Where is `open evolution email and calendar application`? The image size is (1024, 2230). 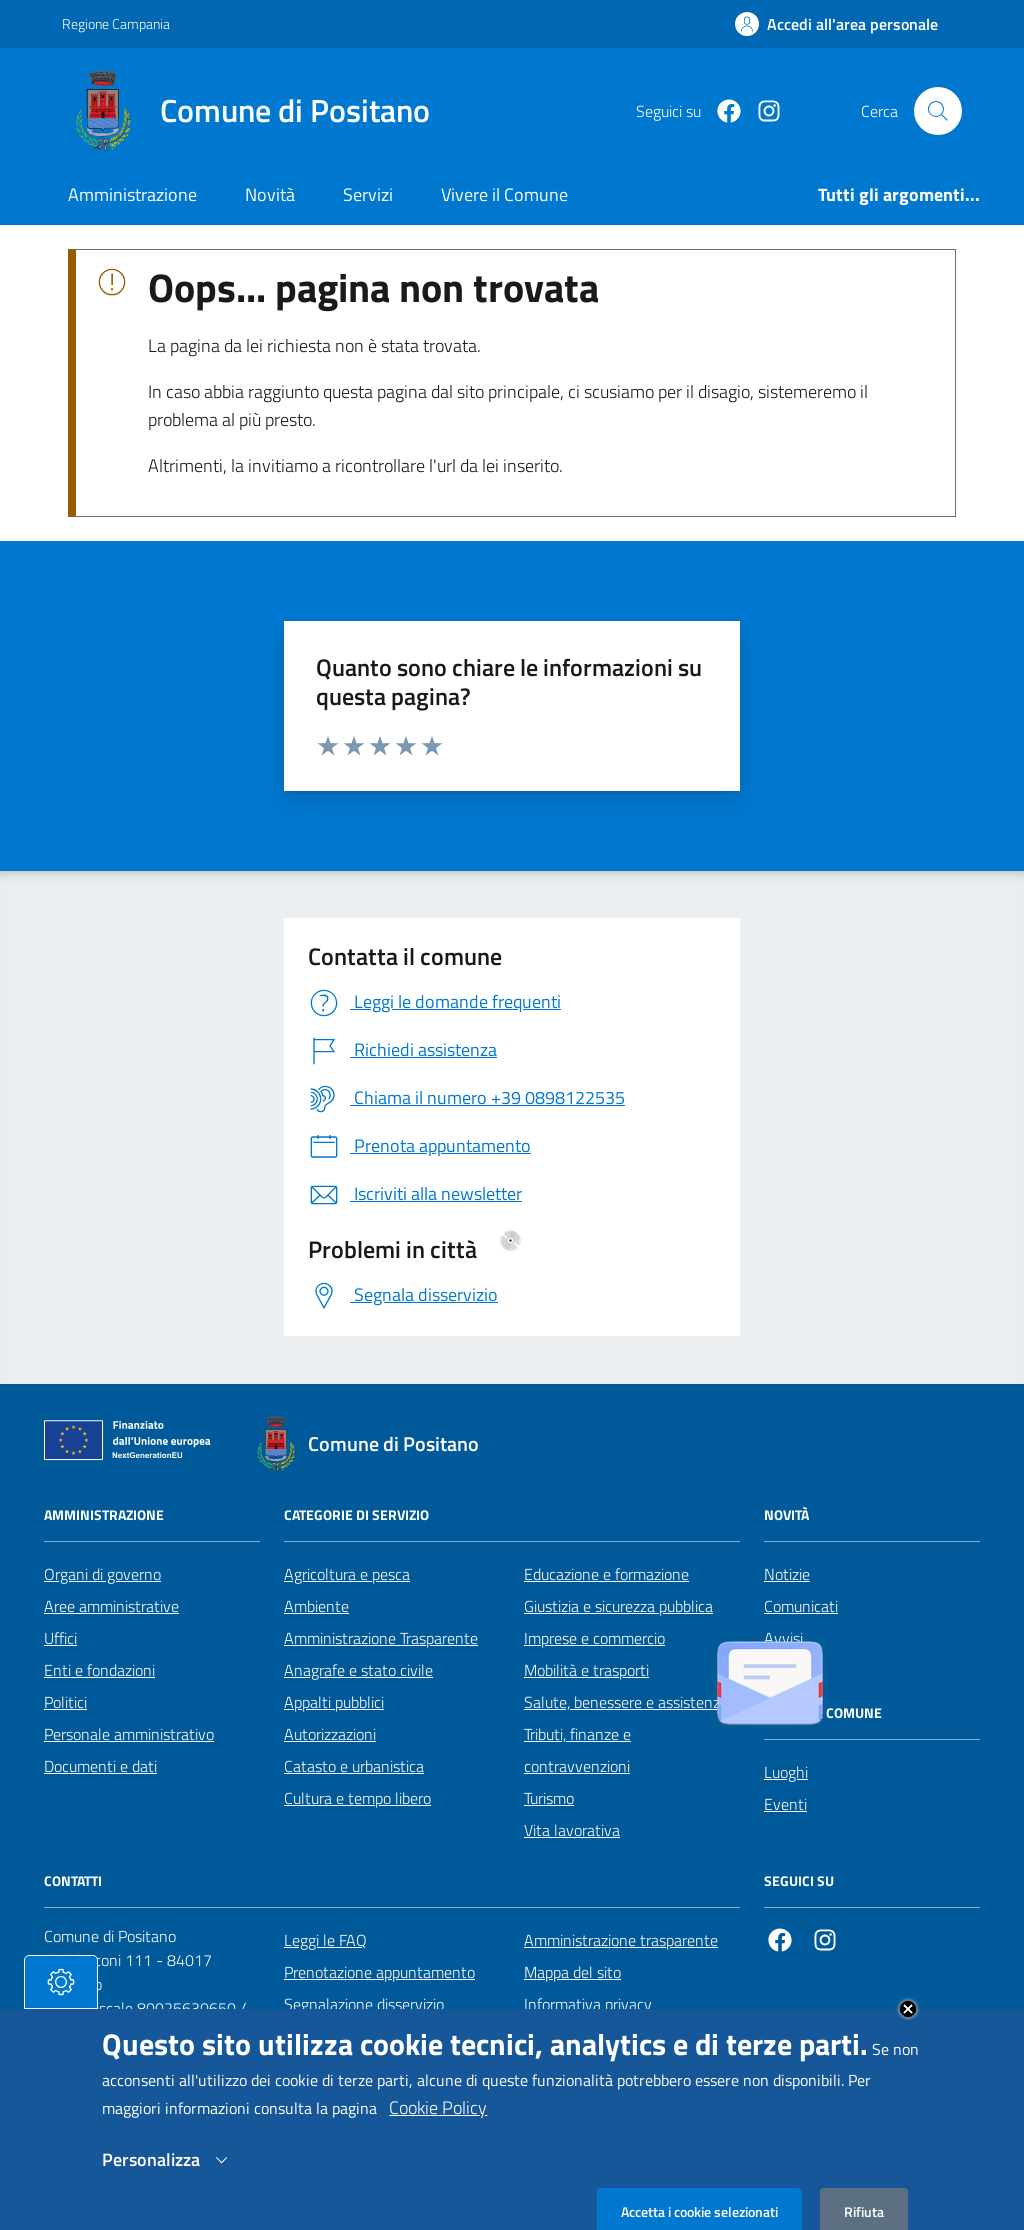
open evolution email and calendar application is located at coordinates (770, 1683).